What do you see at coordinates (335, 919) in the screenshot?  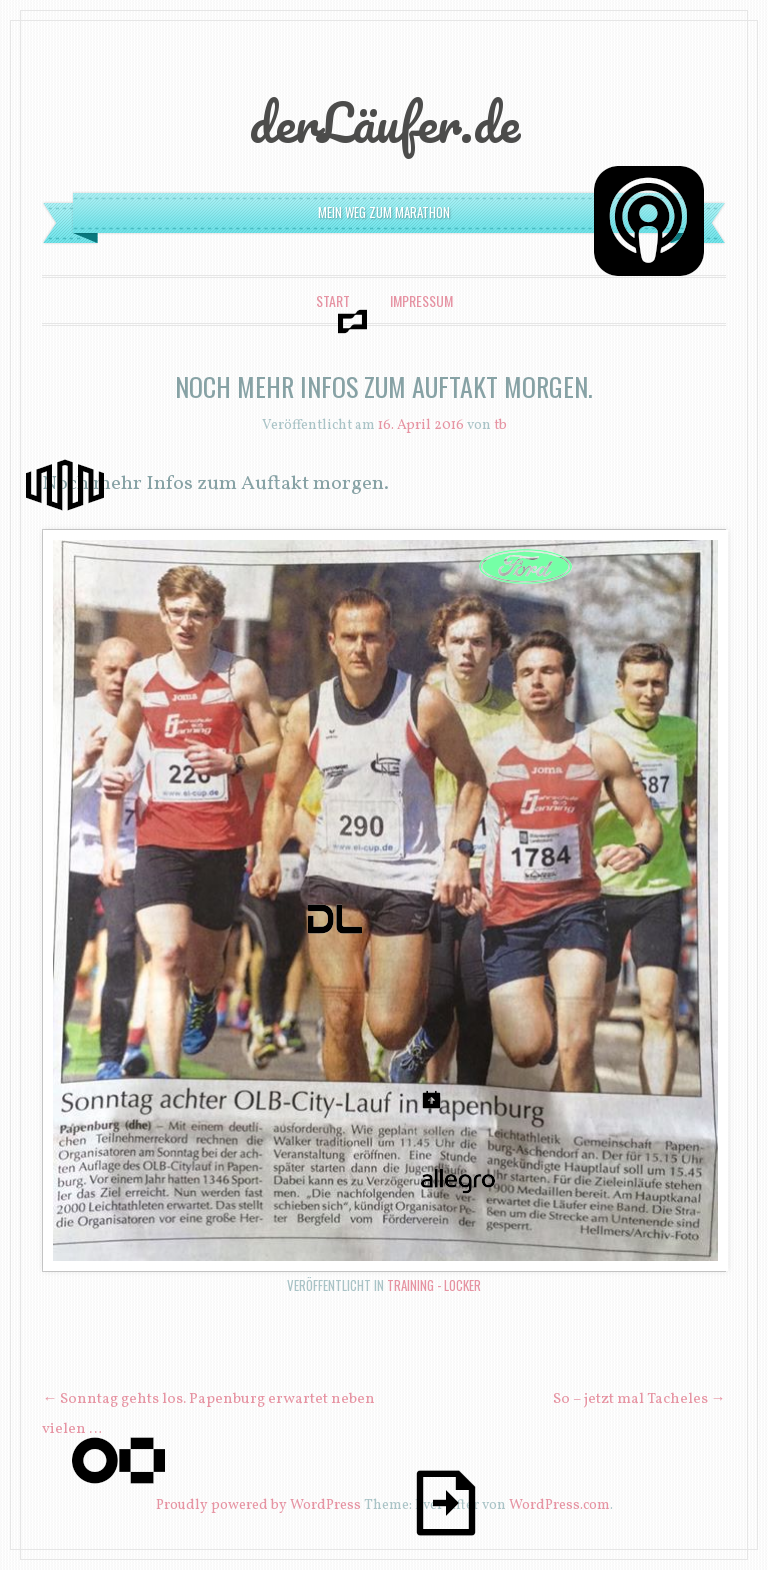 I see `debrid-link service logo` at bounding box center [335, 919].